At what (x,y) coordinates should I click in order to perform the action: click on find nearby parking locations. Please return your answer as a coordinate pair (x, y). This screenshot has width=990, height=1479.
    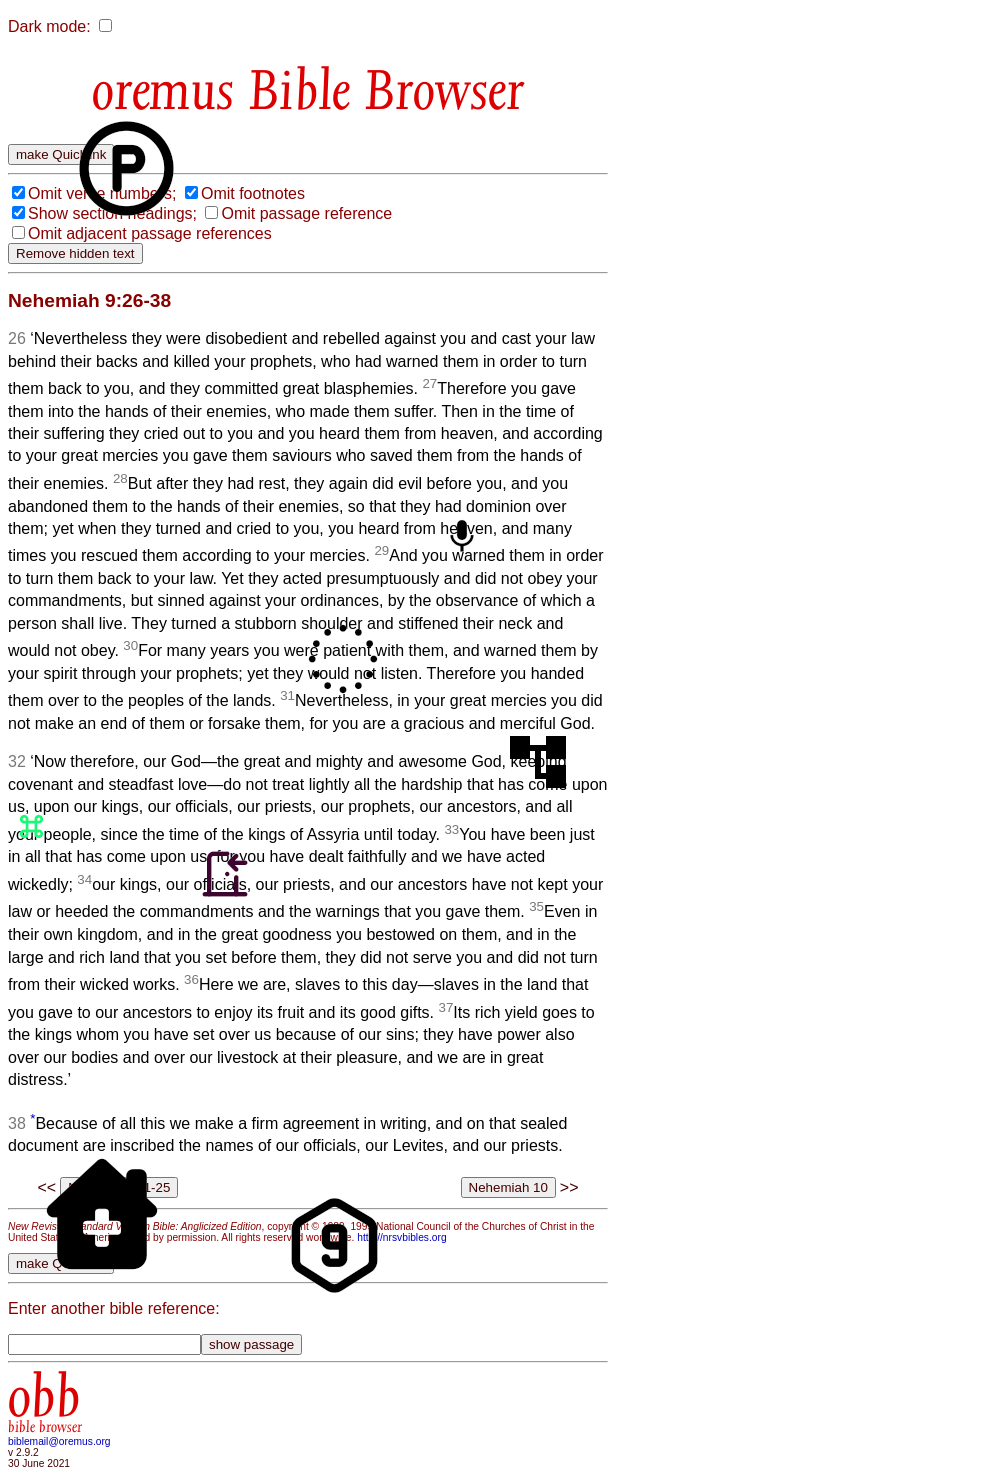
    Looking at the image, I should click on (126, 168).